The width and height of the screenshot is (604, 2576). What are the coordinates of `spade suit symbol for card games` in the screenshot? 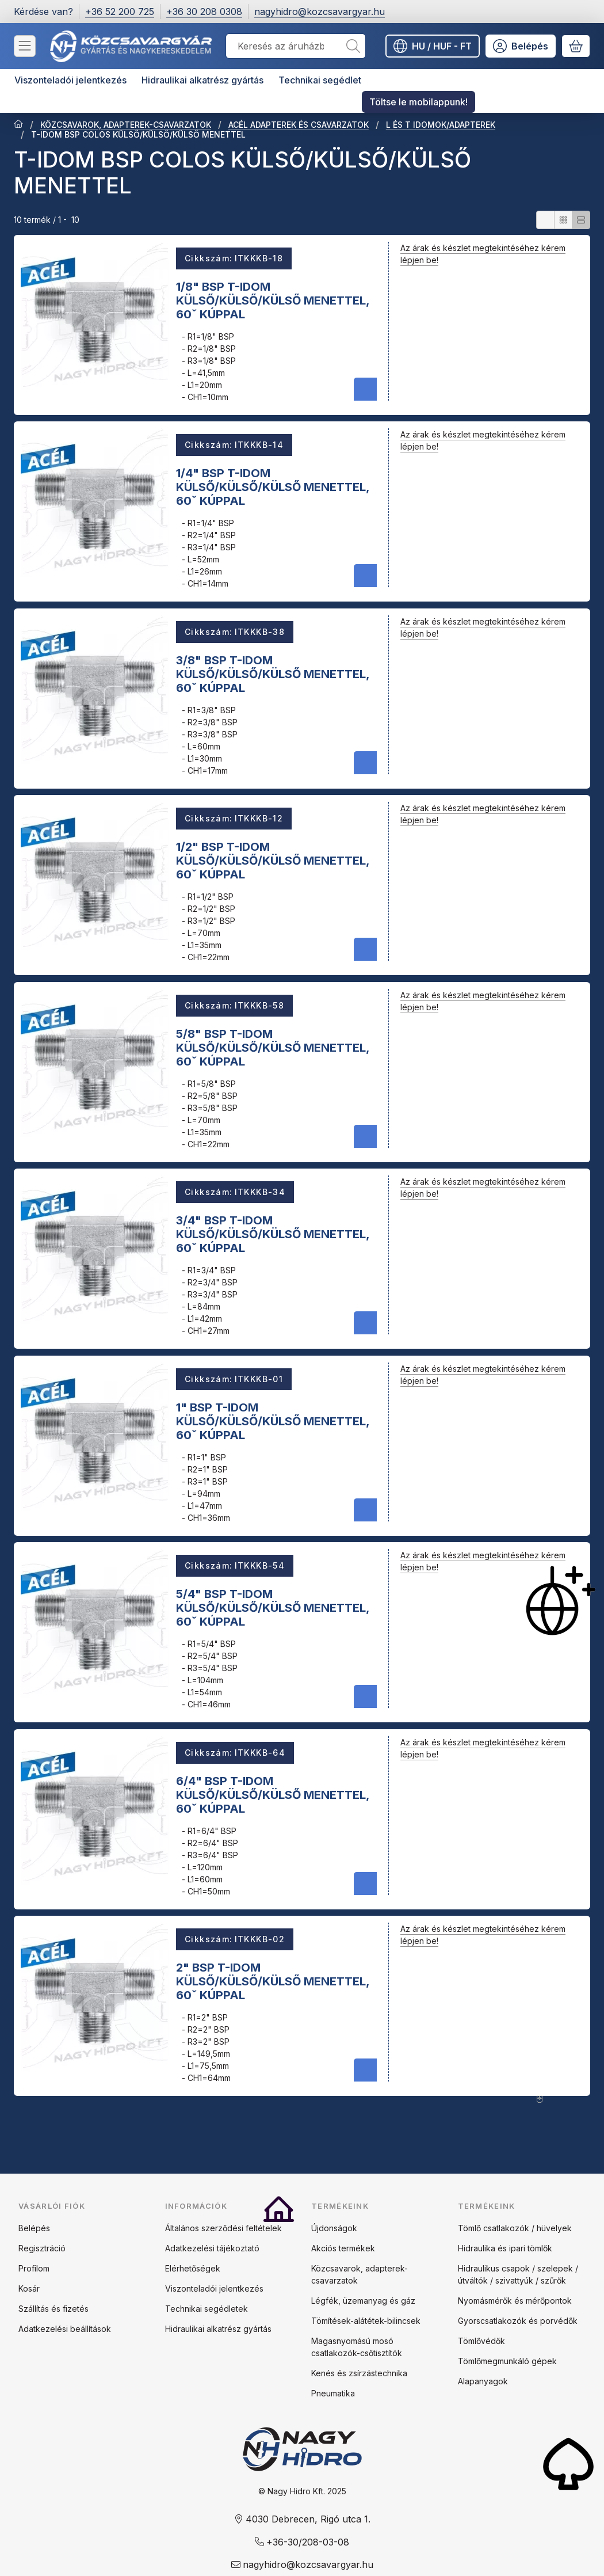 It's located at (568, 2465).